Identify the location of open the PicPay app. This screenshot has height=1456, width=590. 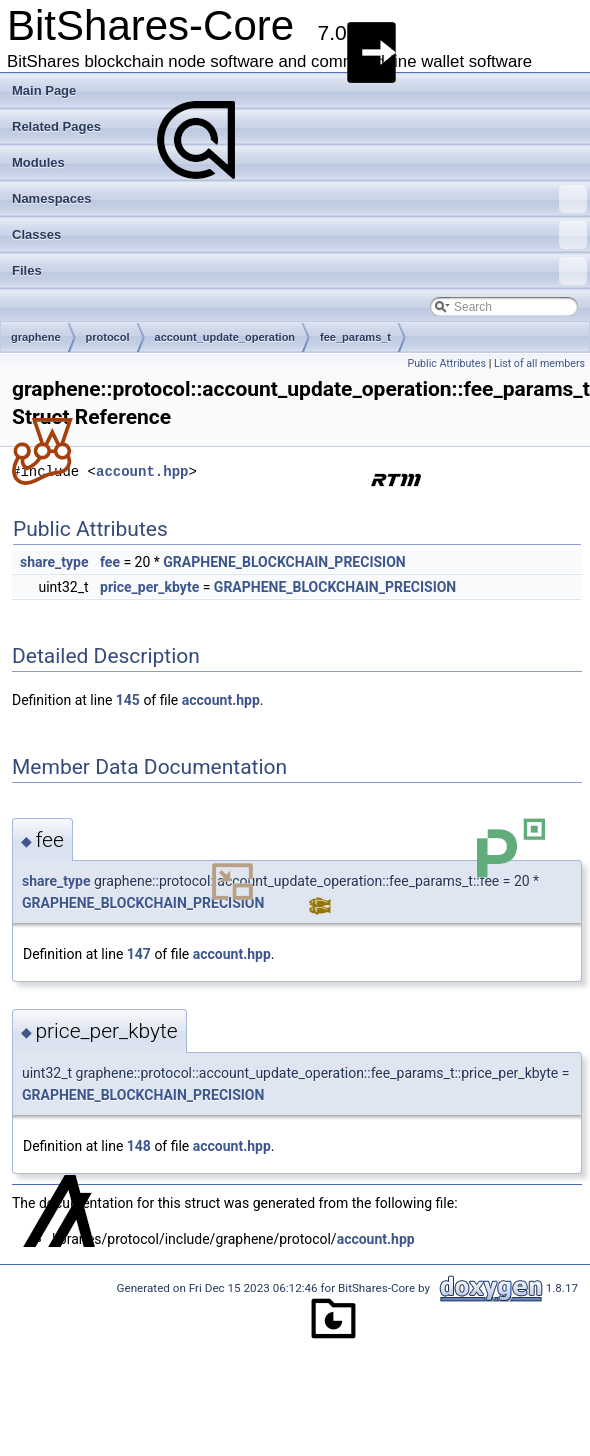
(511, 848).